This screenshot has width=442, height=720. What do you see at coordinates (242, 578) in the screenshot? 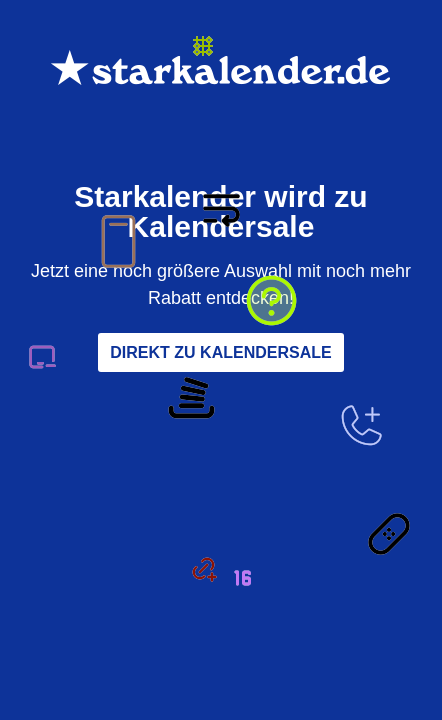
I see `indicates item number 16 in a list or sequence` at bounding box center [242, 578].